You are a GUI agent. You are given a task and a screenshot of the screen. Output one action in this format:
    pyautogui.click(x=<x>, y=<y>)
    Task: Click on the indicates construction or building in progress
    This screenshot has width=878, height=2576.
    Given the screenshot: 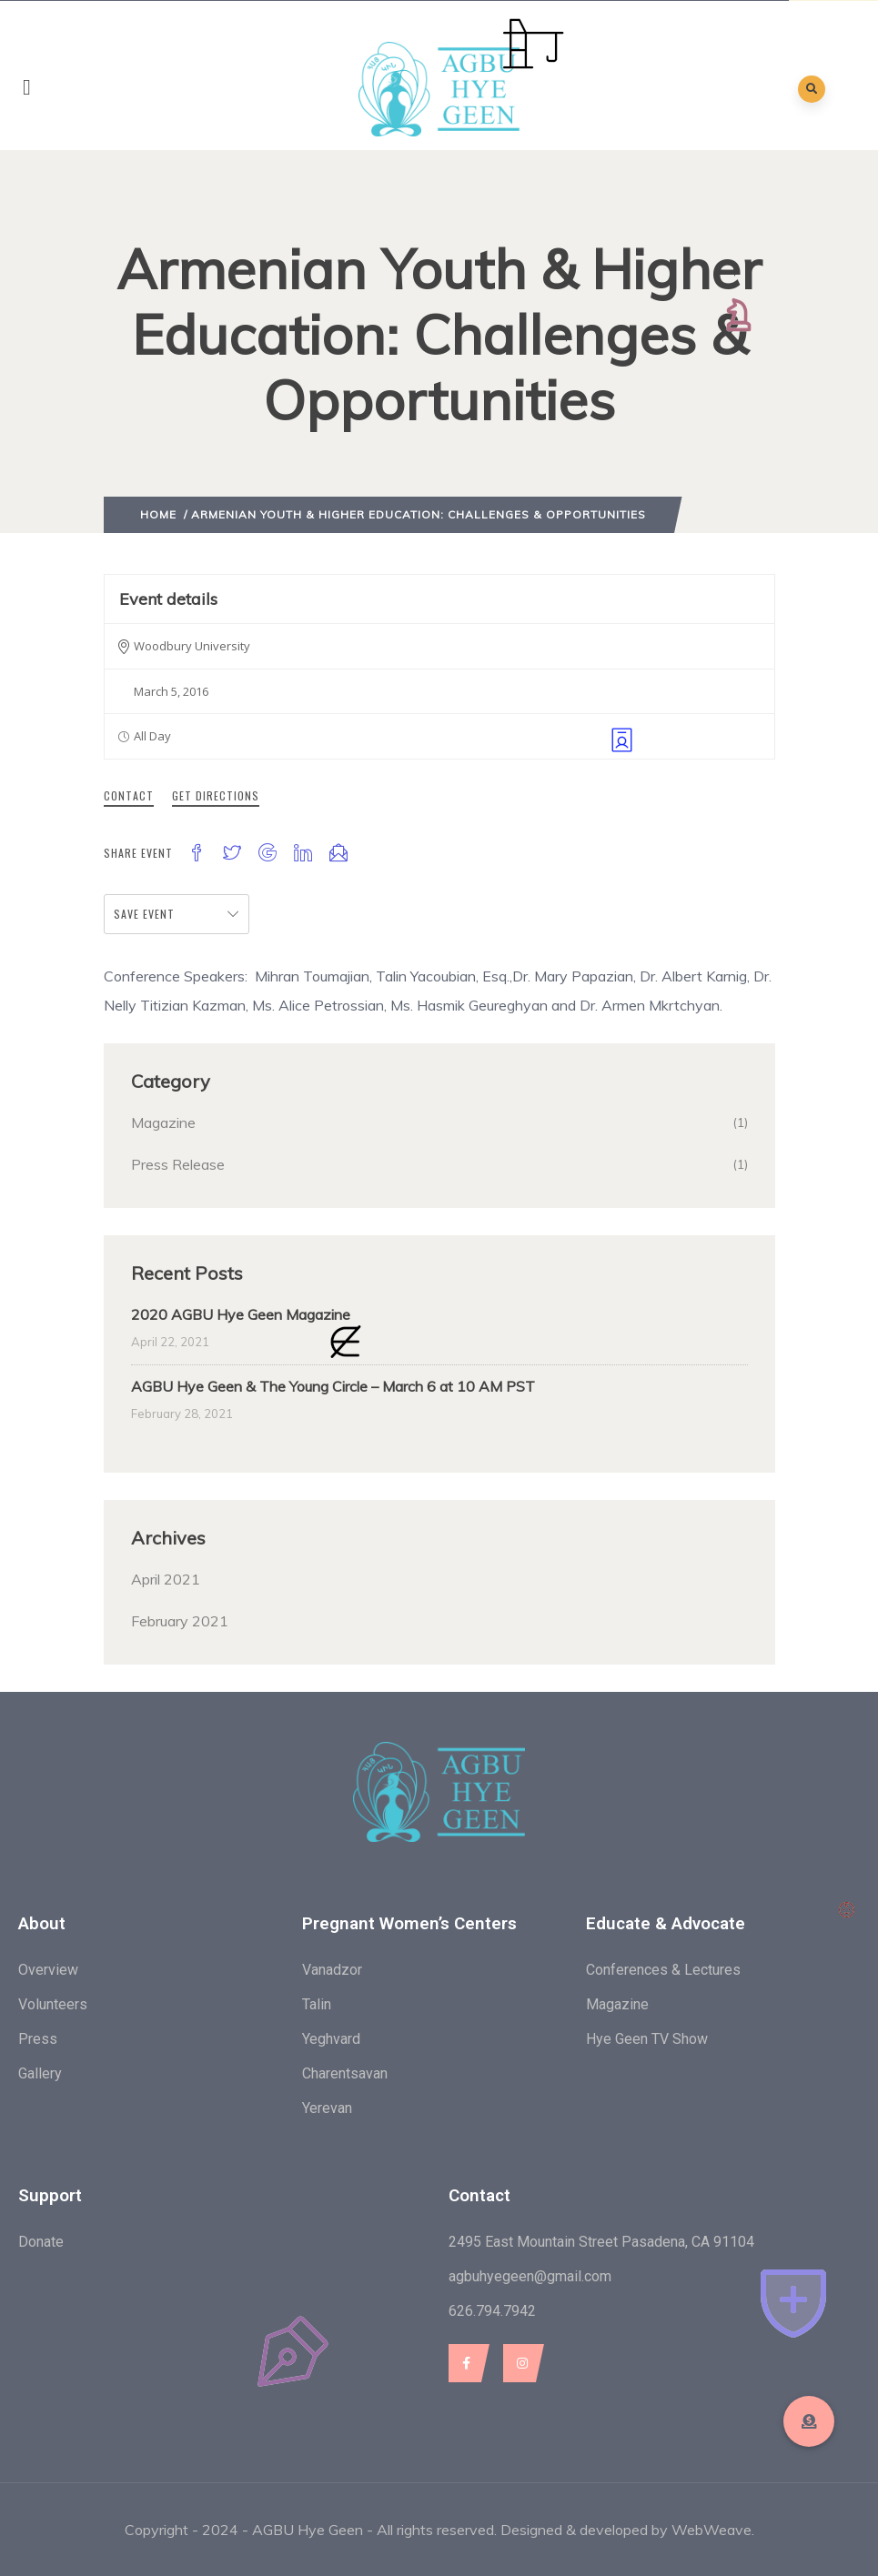 What is the action you would take?
    pyautogui.click(x=532, y=44)
    